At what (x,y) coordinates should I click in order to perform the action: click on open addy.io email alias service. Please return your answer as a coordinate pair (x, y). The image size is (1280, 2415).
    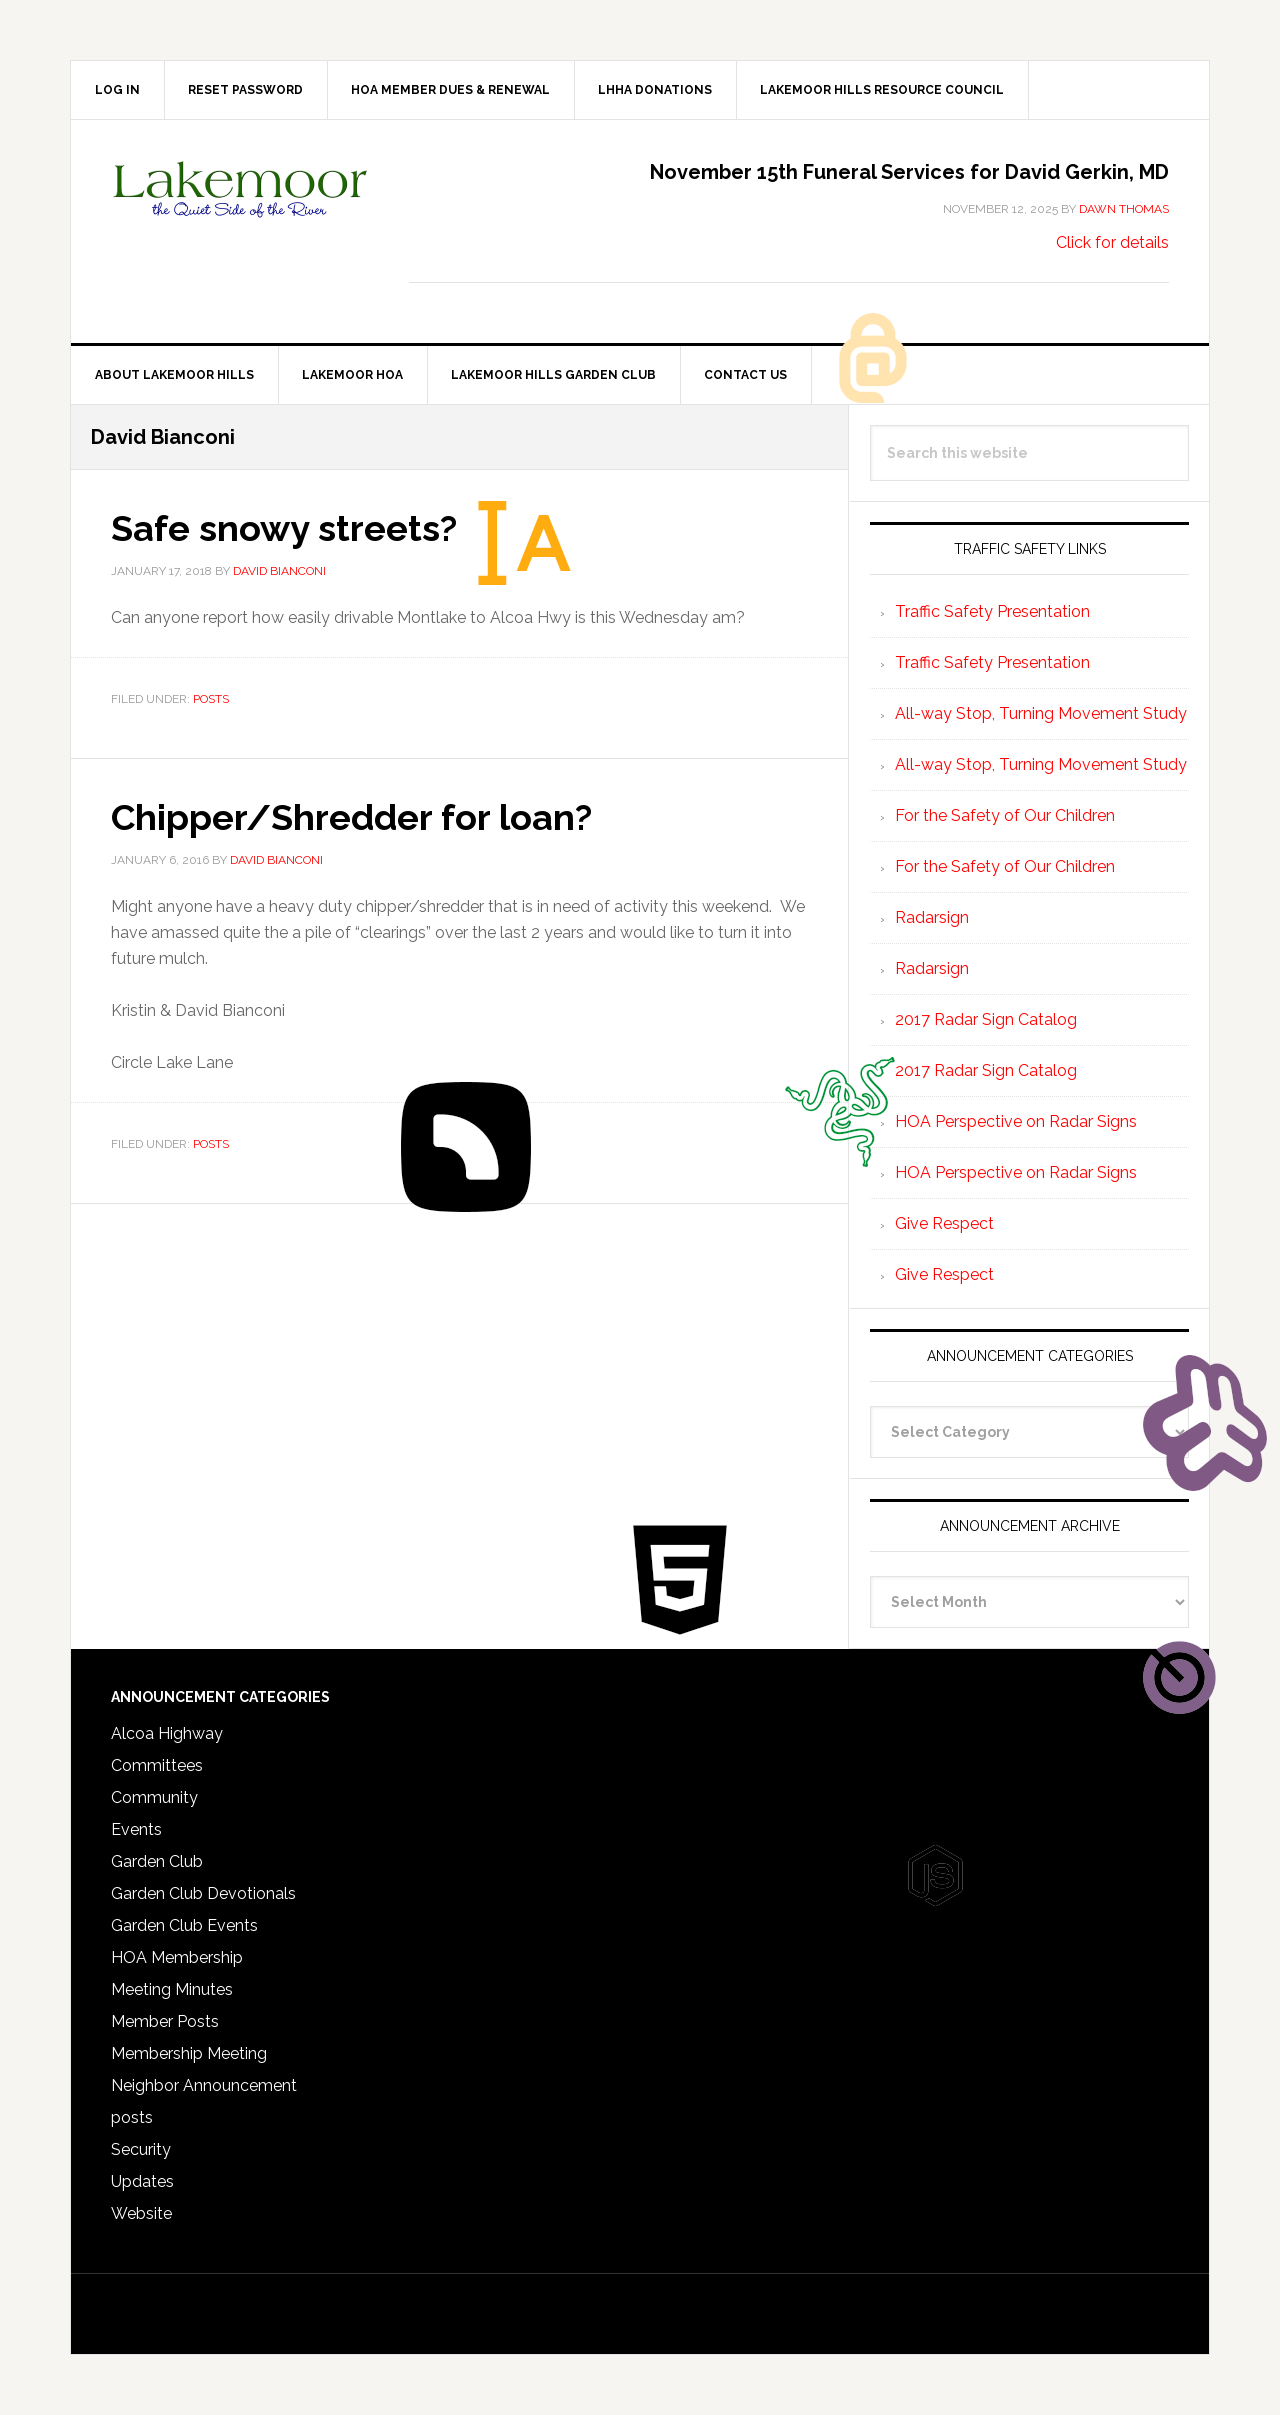
    Looking at the image, I should click on (873, 358).